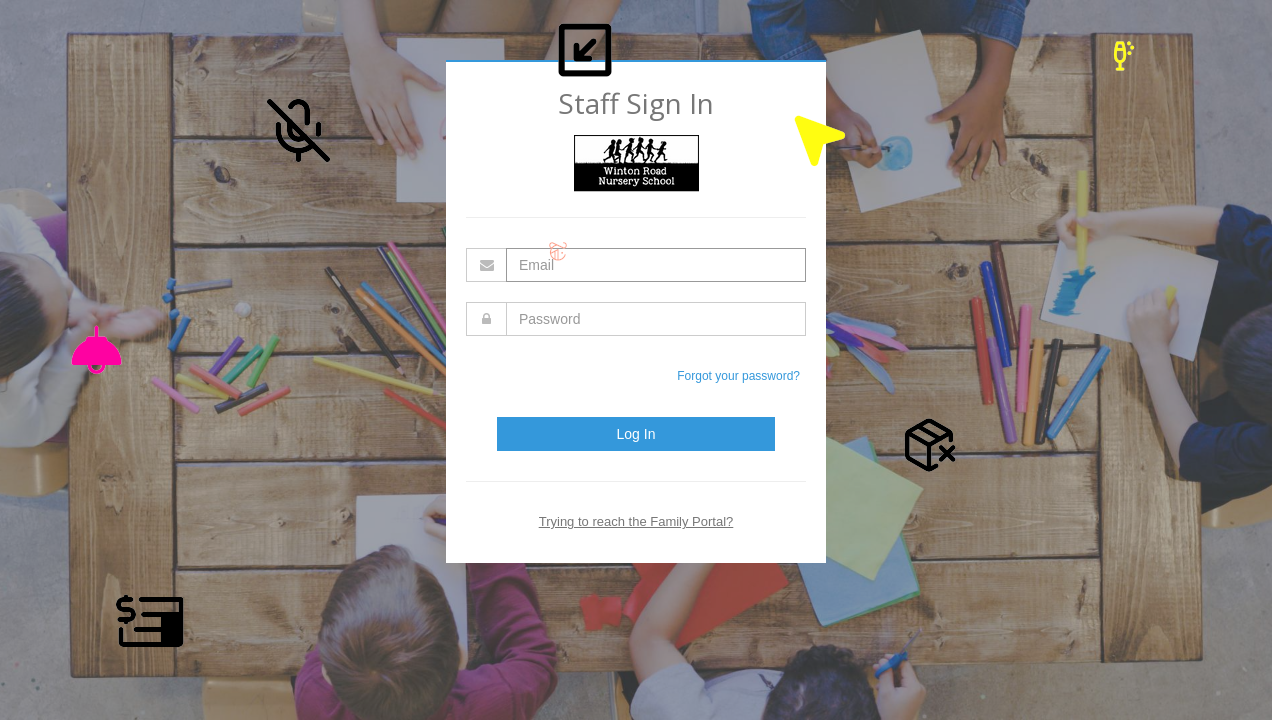  Describe the element at coordinates (816, 137) in the screenshot. I see `tap to navigate to a destination` at that location.